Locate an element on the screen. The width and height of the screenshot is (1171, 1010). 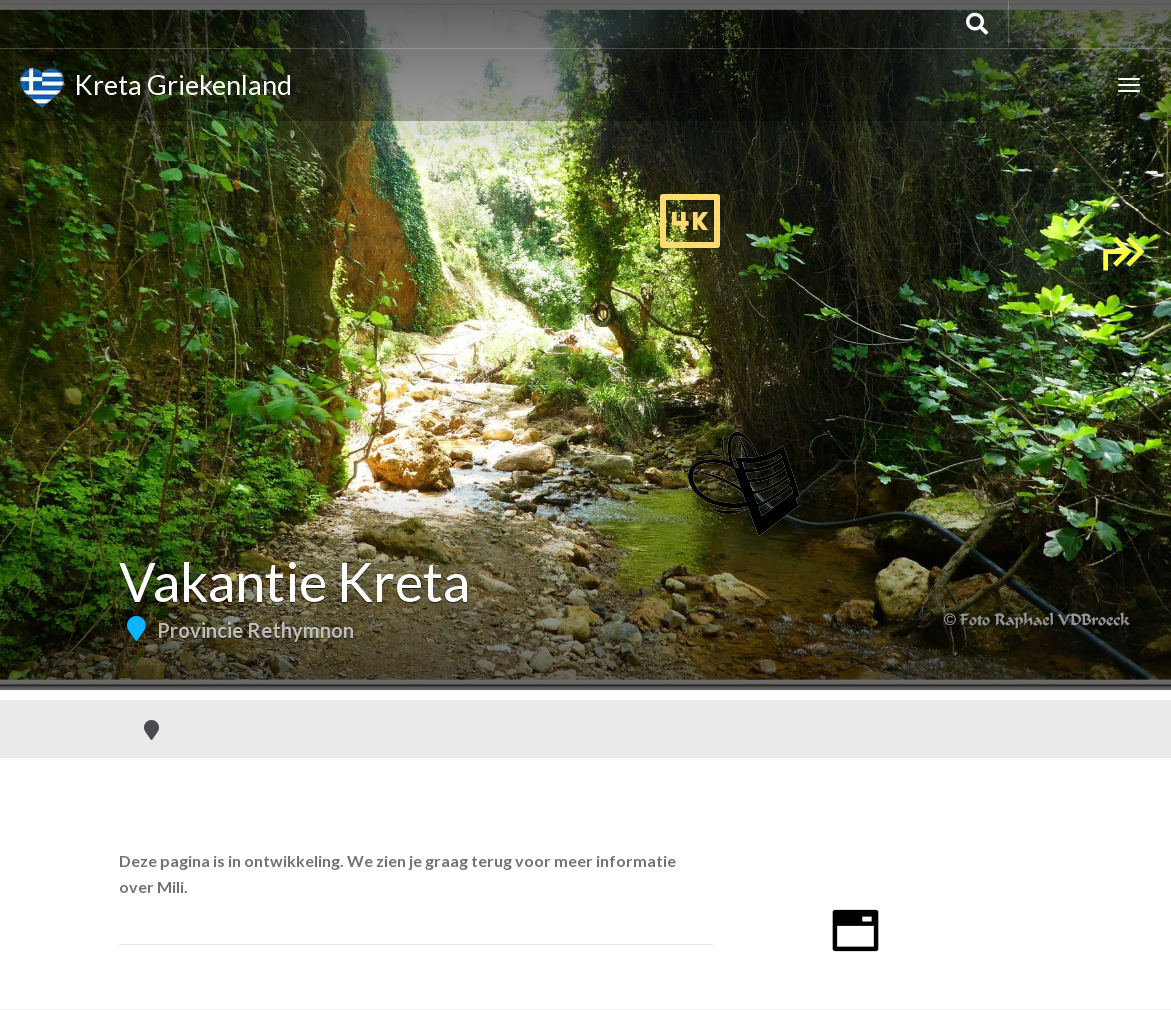
indicates 4k video resolution is available is located at coordinates (690, 221).